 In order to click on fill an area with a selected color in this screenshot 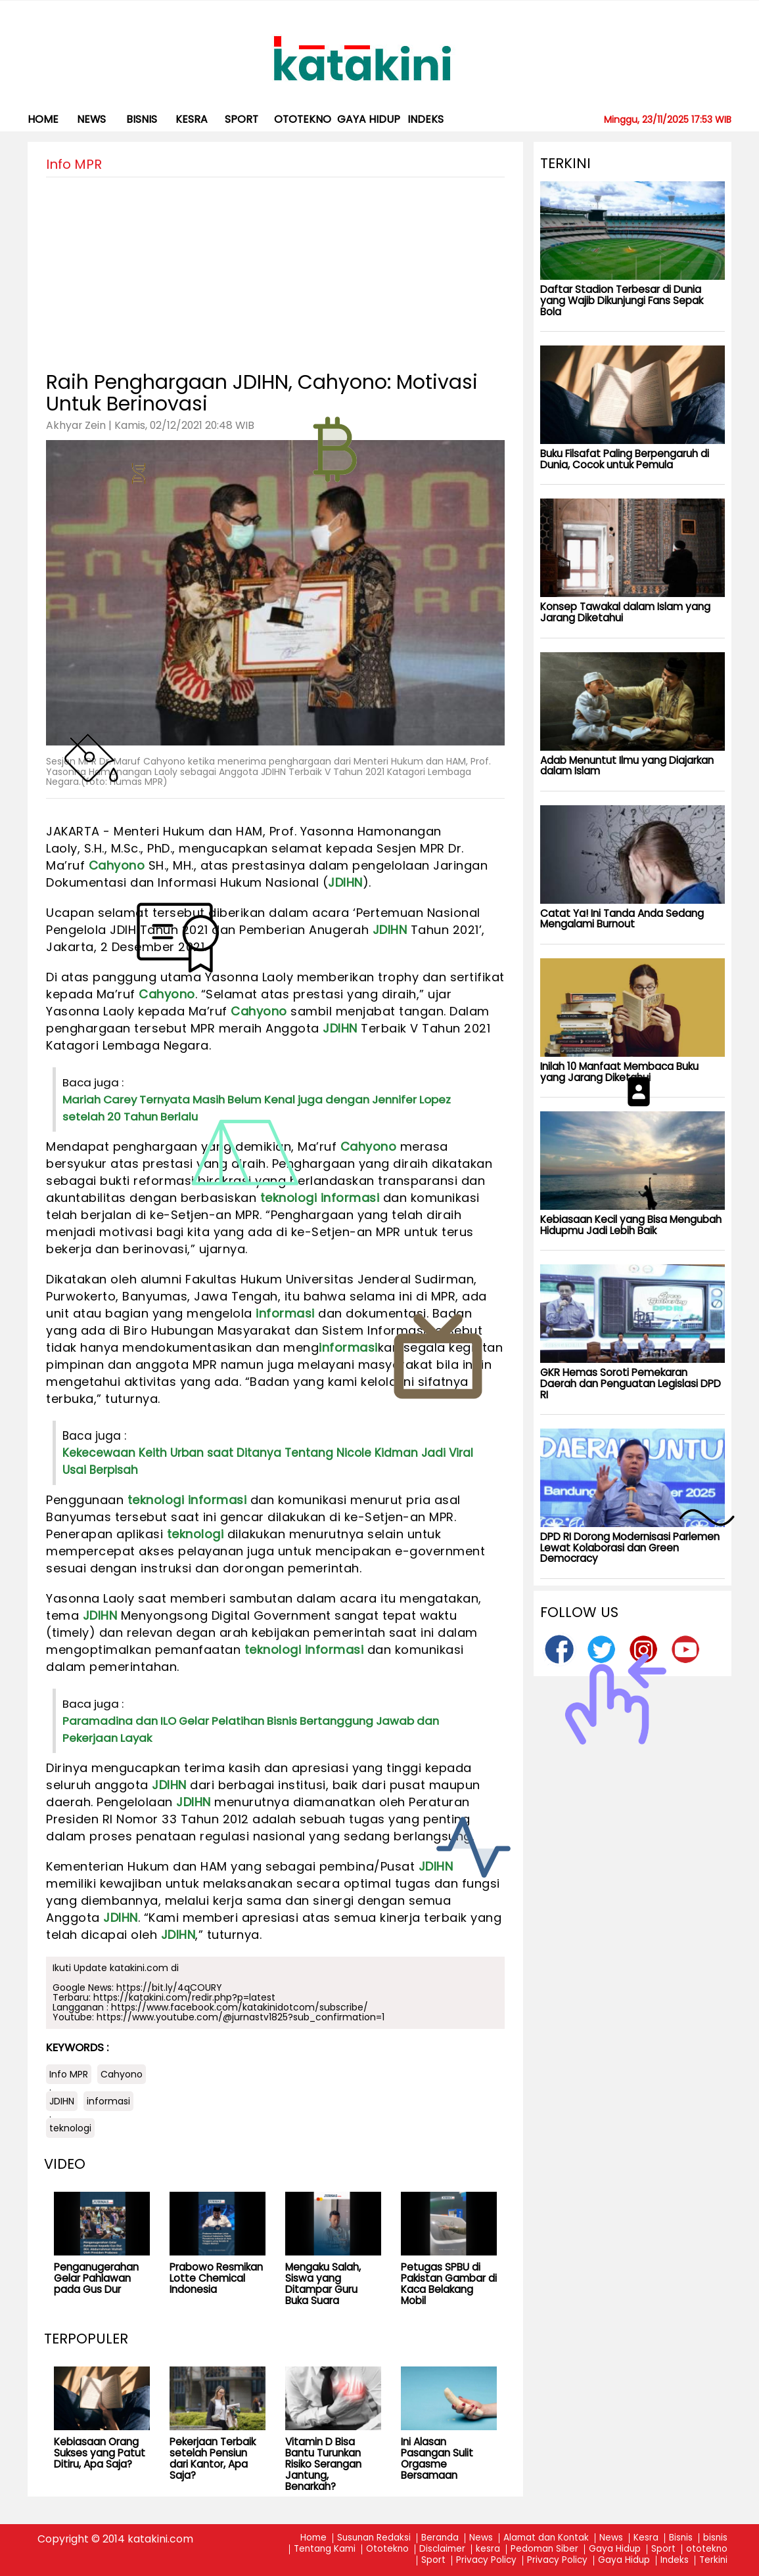, I will do `click(90, 759)`.